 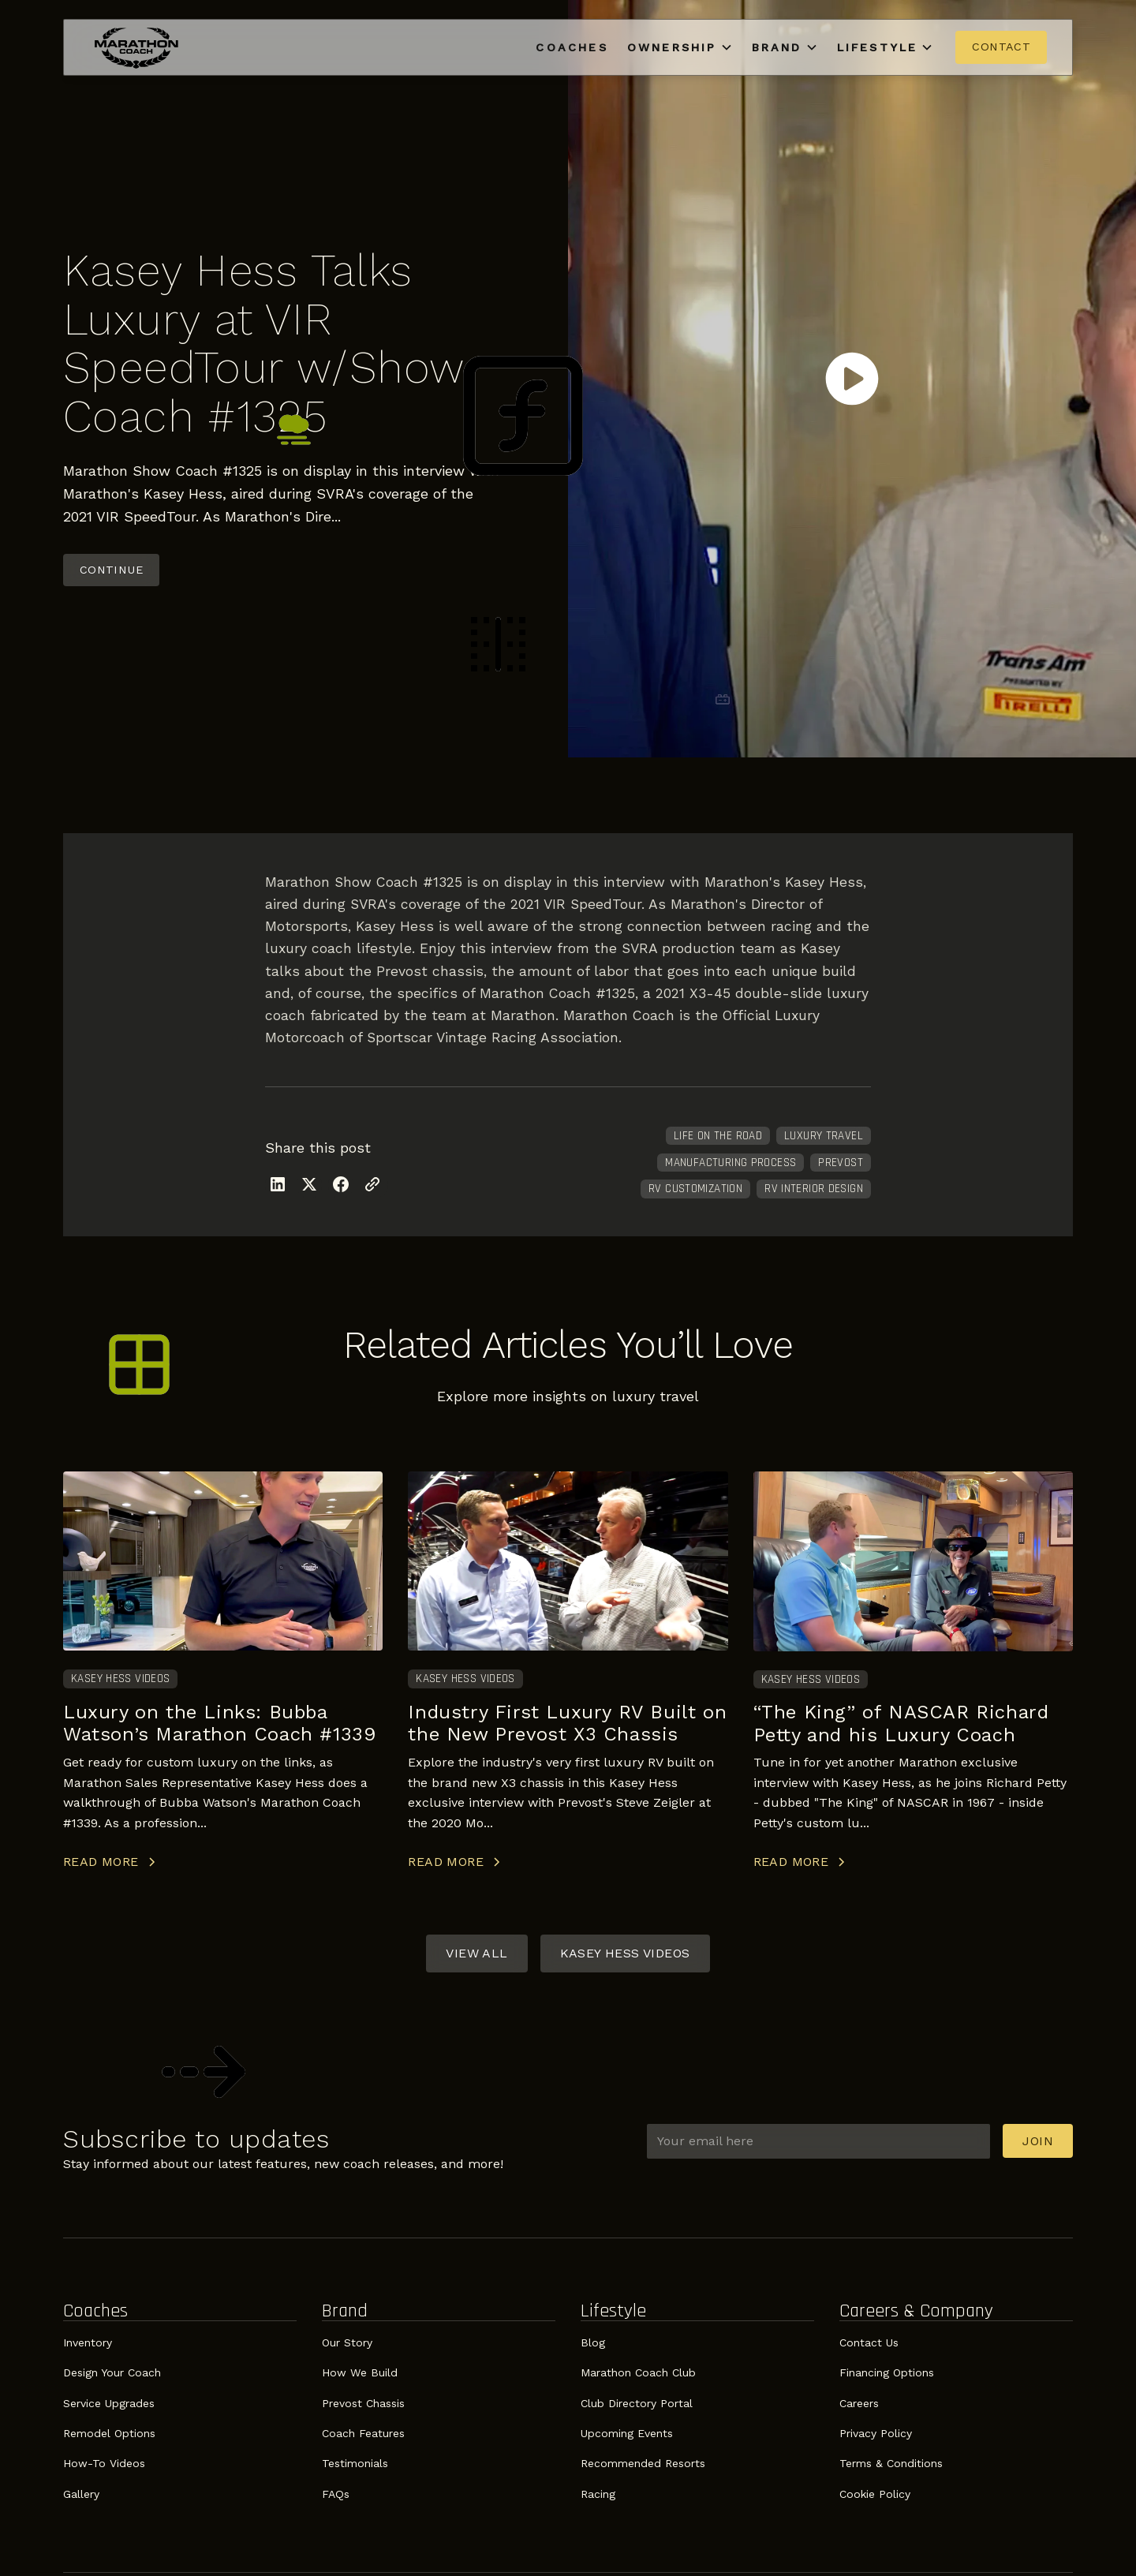 I want to click on access mathematical functions or formulas, so click(x=523, y=416).